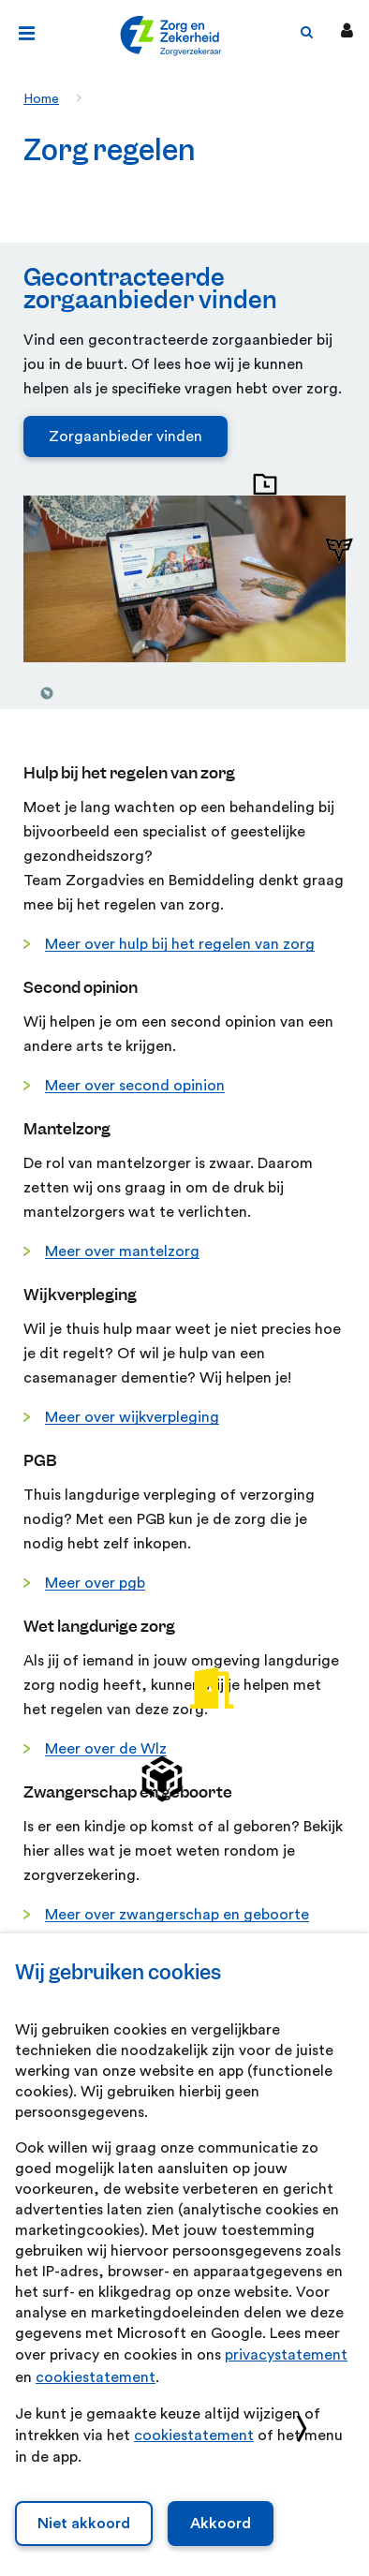  Describe the element at coordinates (162, 1779) in the screenshot. I see `binance coin (BNB) cryptocurrency logo` at that location.